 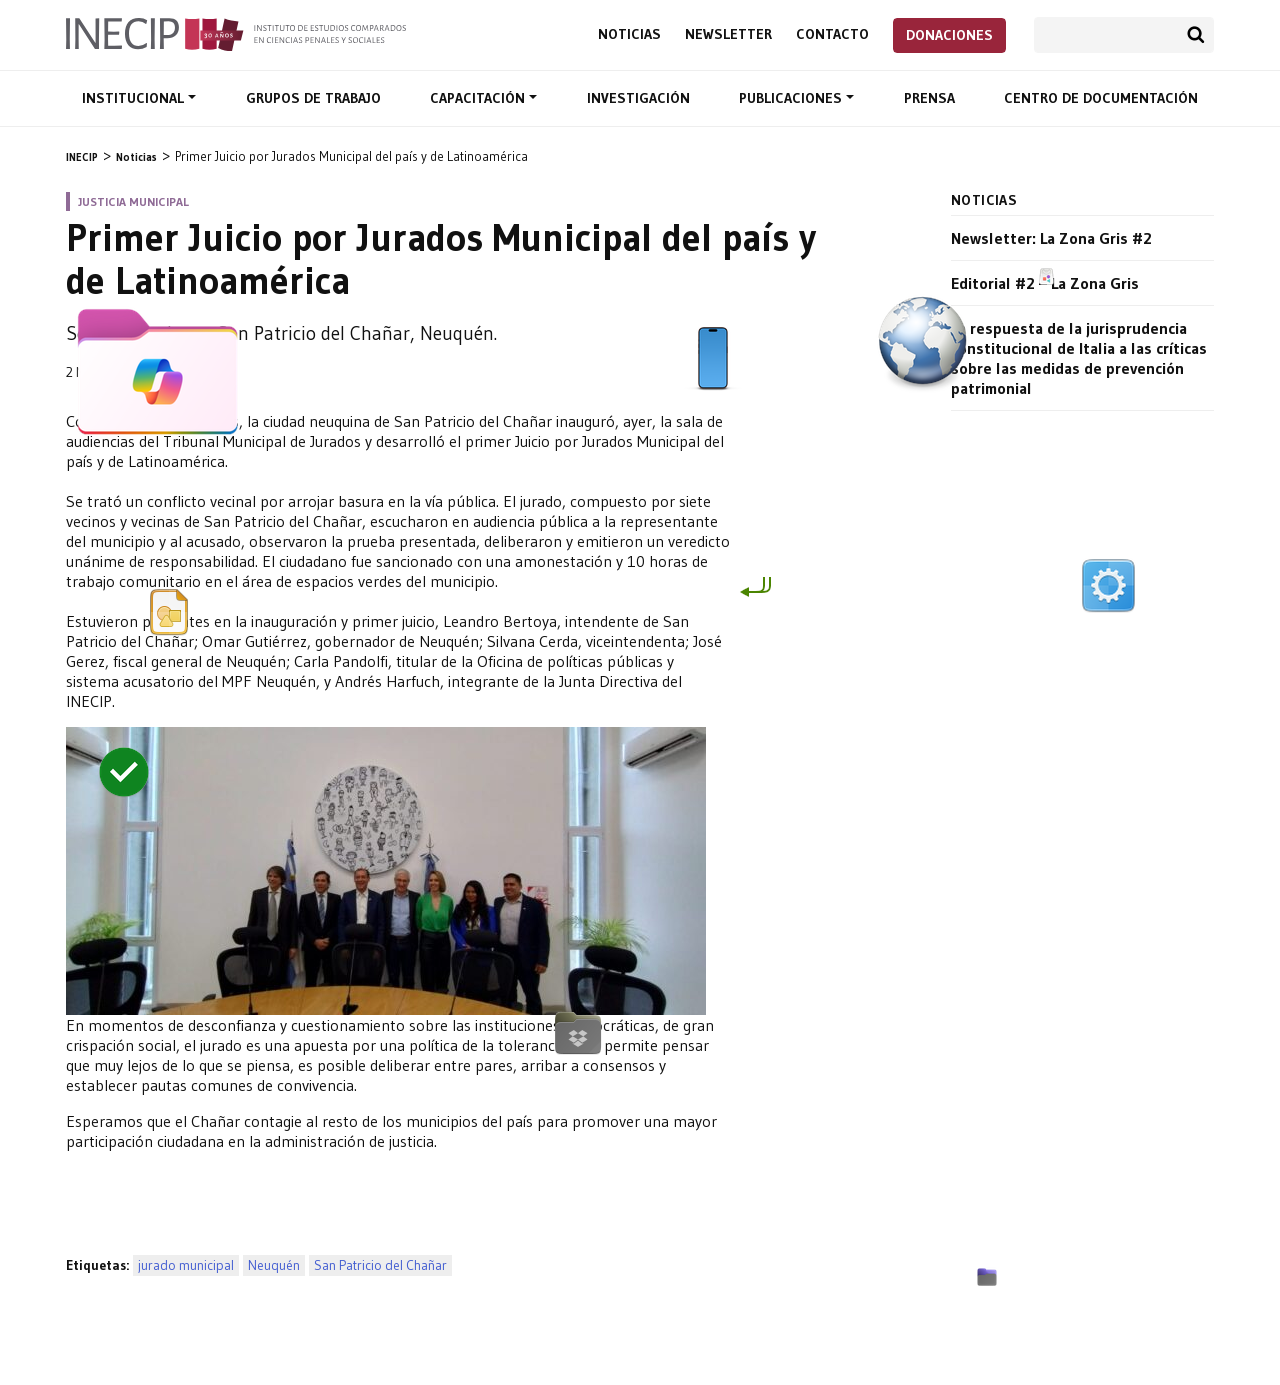 I want to click on reply to all recipients of an email, so click(x=755, y=585).